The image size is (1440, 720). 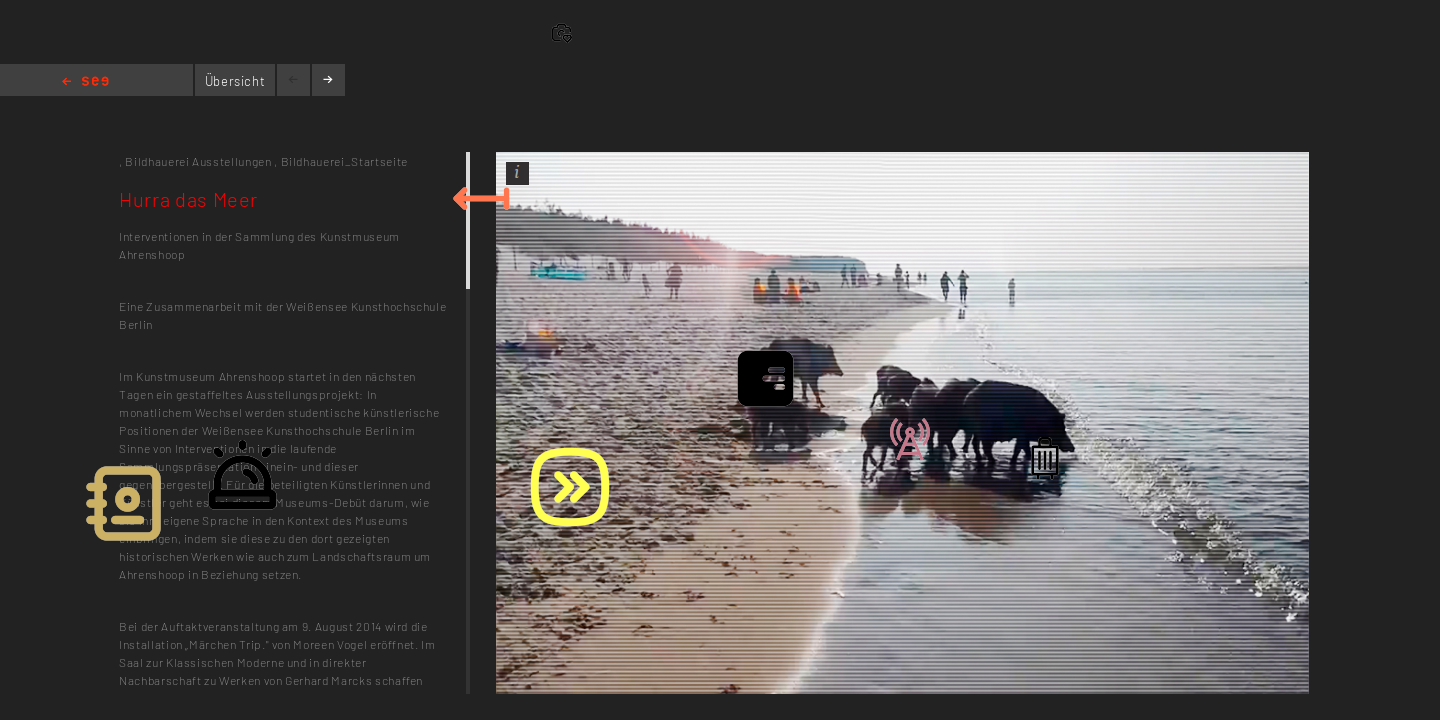 What do you see at coordinates (242, 480) in the screenshot?
I see `indicates an active alert or emergency notification` at bounding box center [242, 480].